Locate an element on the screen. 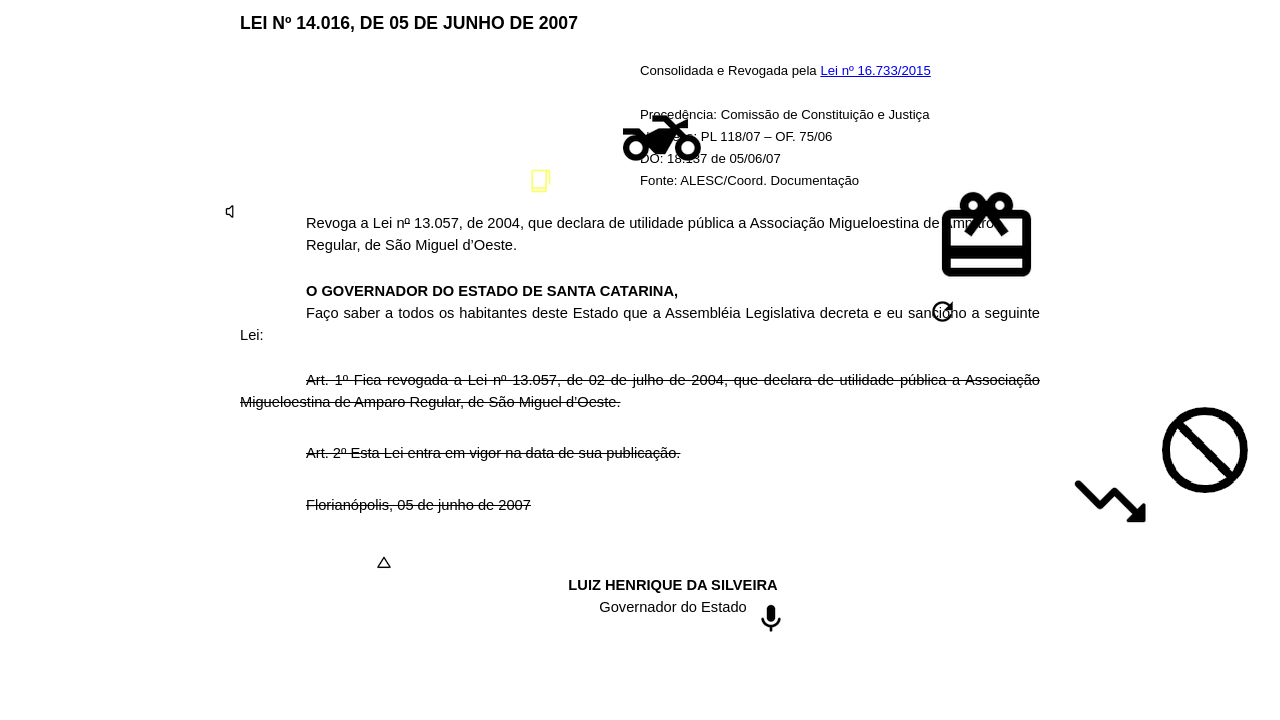 The height and width of the screenshot is (720, 1280). view motorcycle-friendly routes is located at coordinates (662, 138).